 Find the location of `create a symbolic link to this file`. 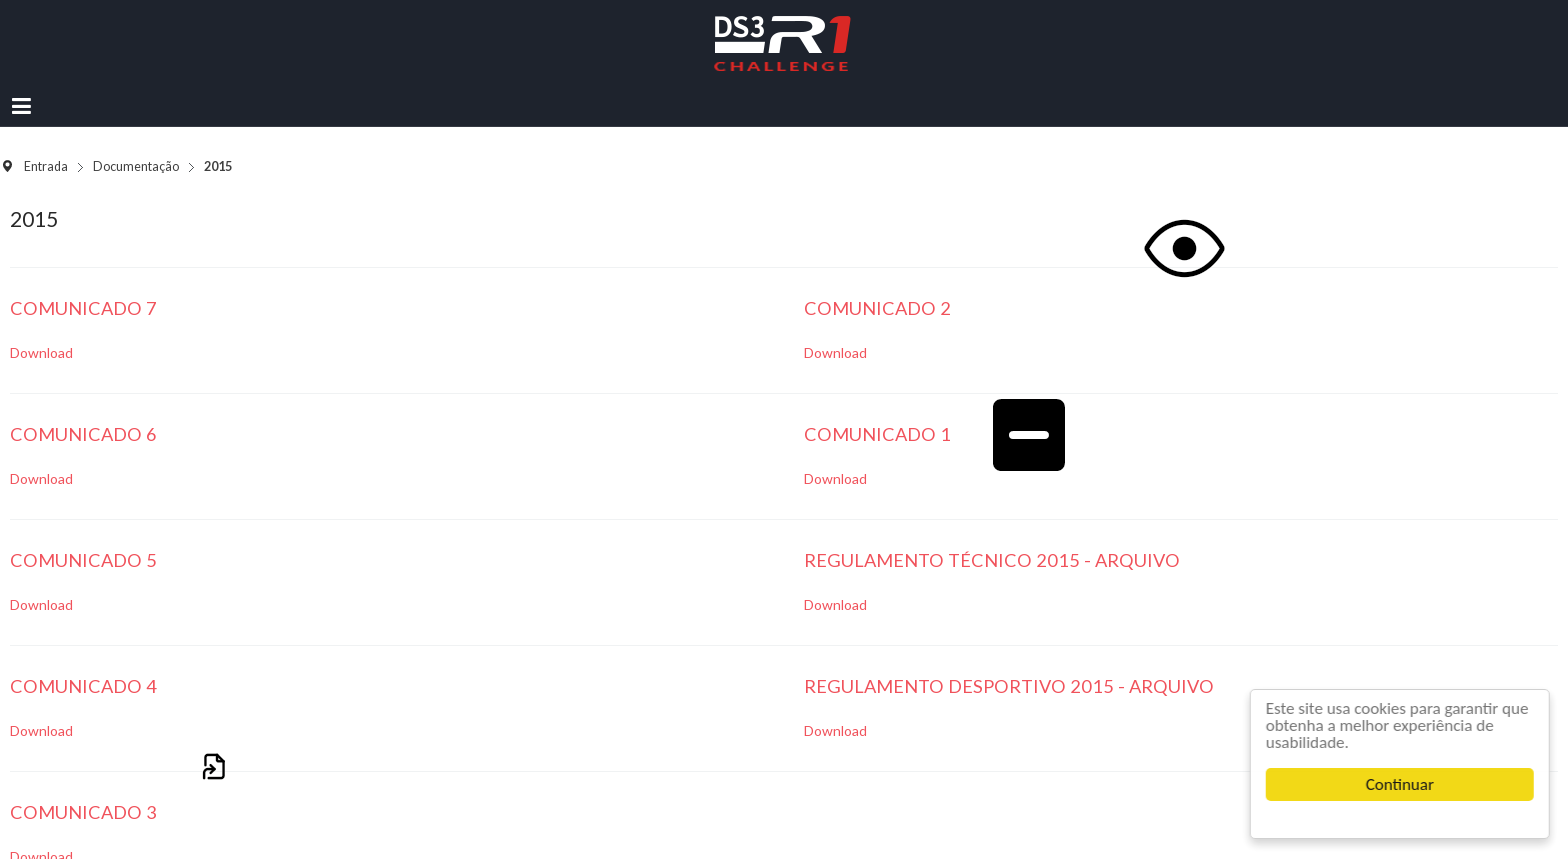

create a symbolic link to this file is located at coordinates (214, 766).